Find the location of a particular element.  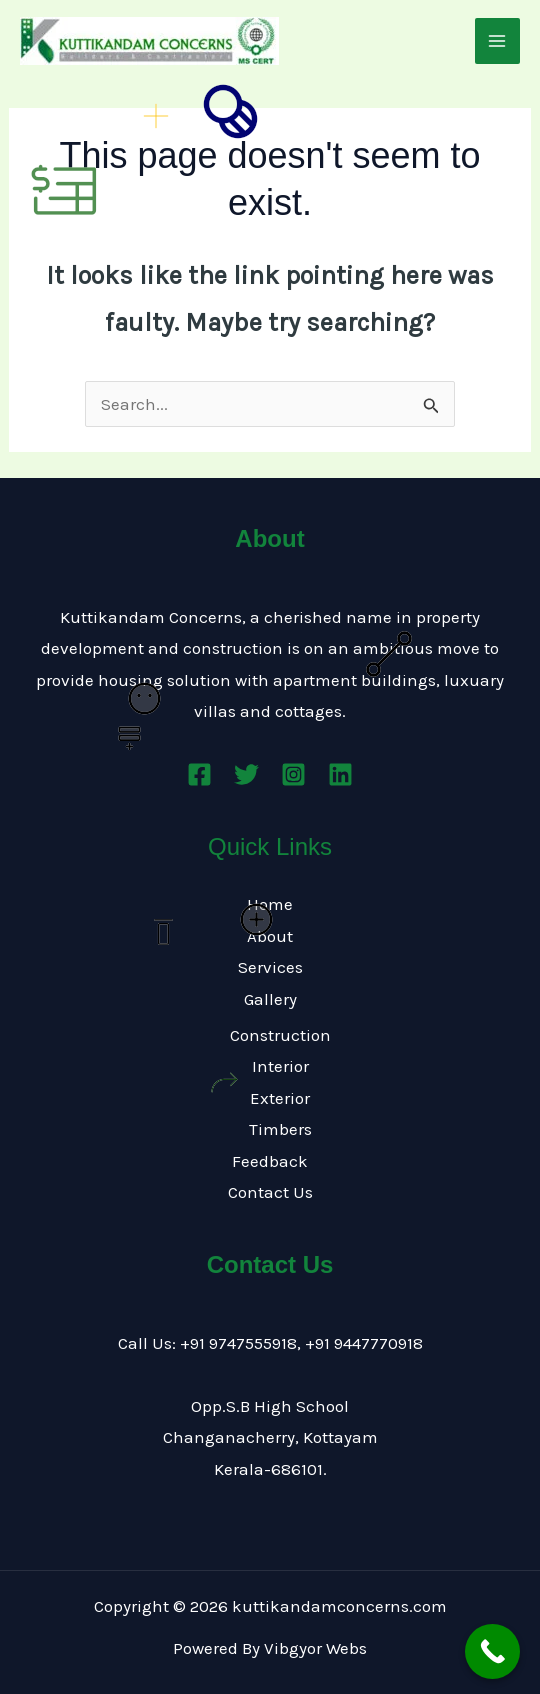

share or forward content is located at coordinates (224, 1082).